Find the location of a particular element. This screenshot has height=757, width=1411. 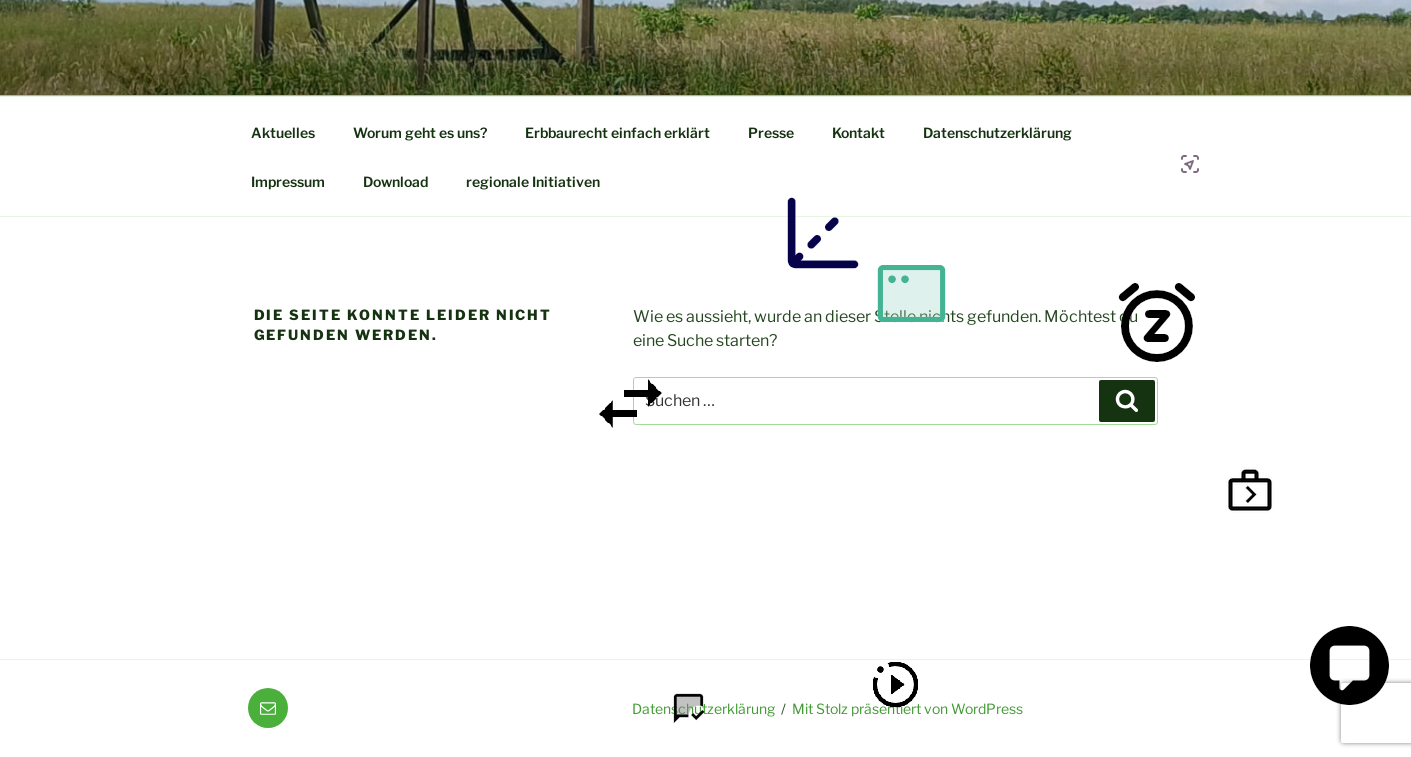

snooze an alarm or reminder is located at coordinates (1157, 322).